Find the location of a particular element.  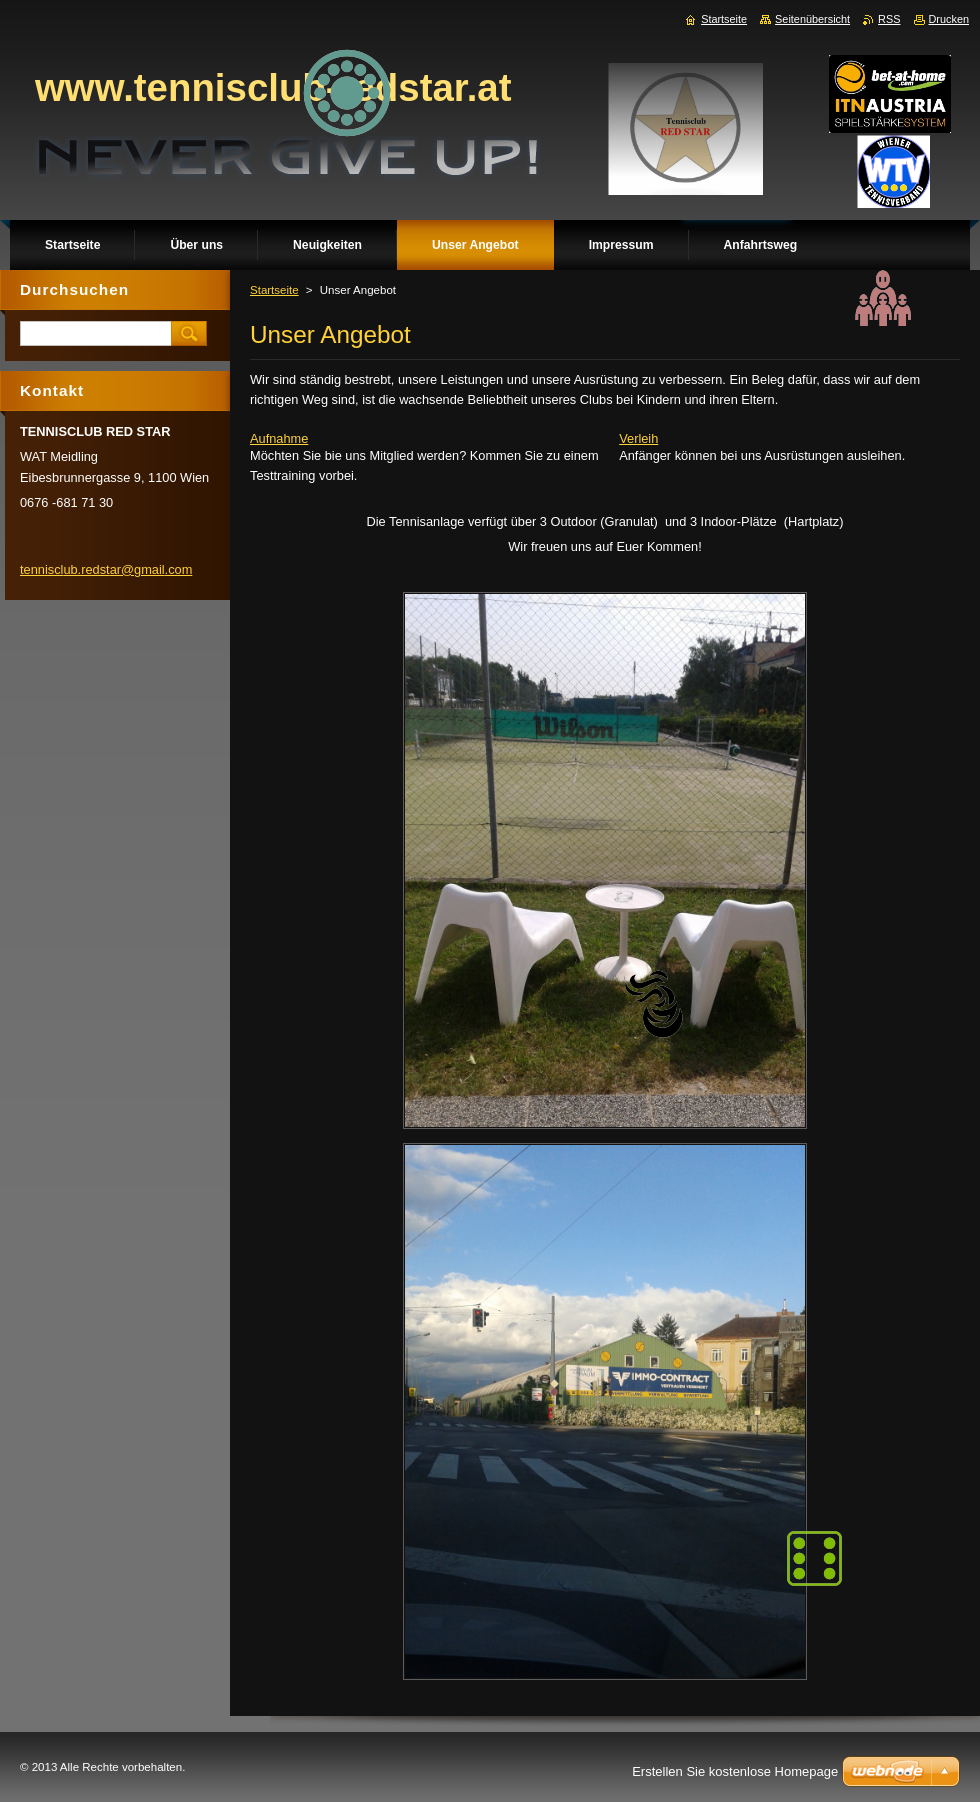

incense or aromatherapy item in a game inventory is located at coordinates (656, 1004).